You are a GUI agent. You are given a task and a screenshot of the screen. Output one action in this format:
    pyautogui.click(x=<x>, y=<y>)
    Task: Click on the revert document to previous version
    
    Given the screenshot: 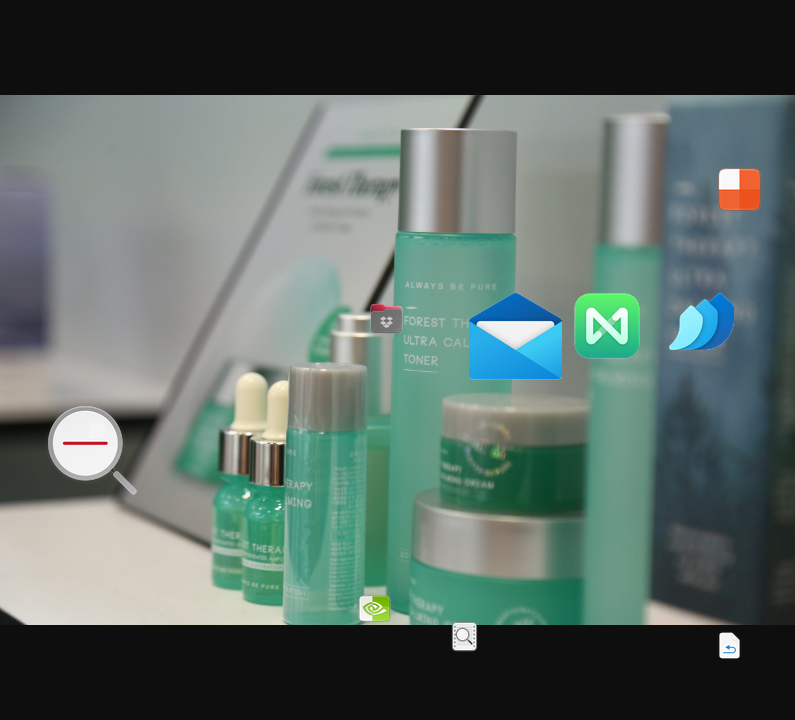 What is the action you would take?
    pyautogui.click(x=729, y=645)
    